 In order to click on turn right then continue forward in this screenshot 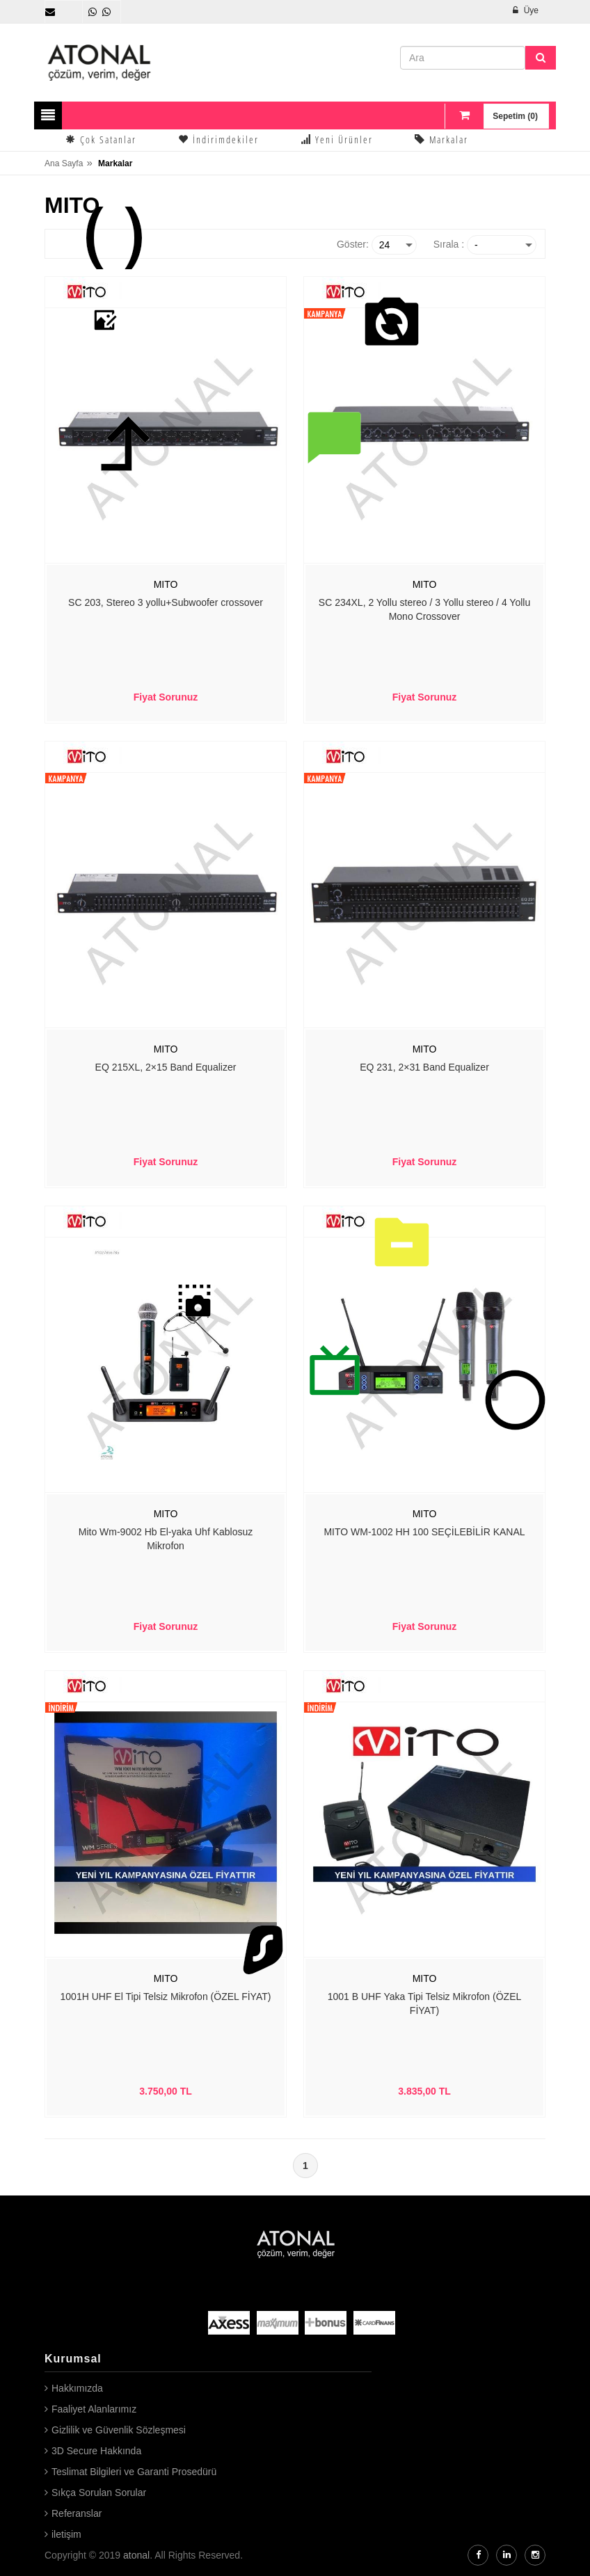, I will do `click(125, 447)`.